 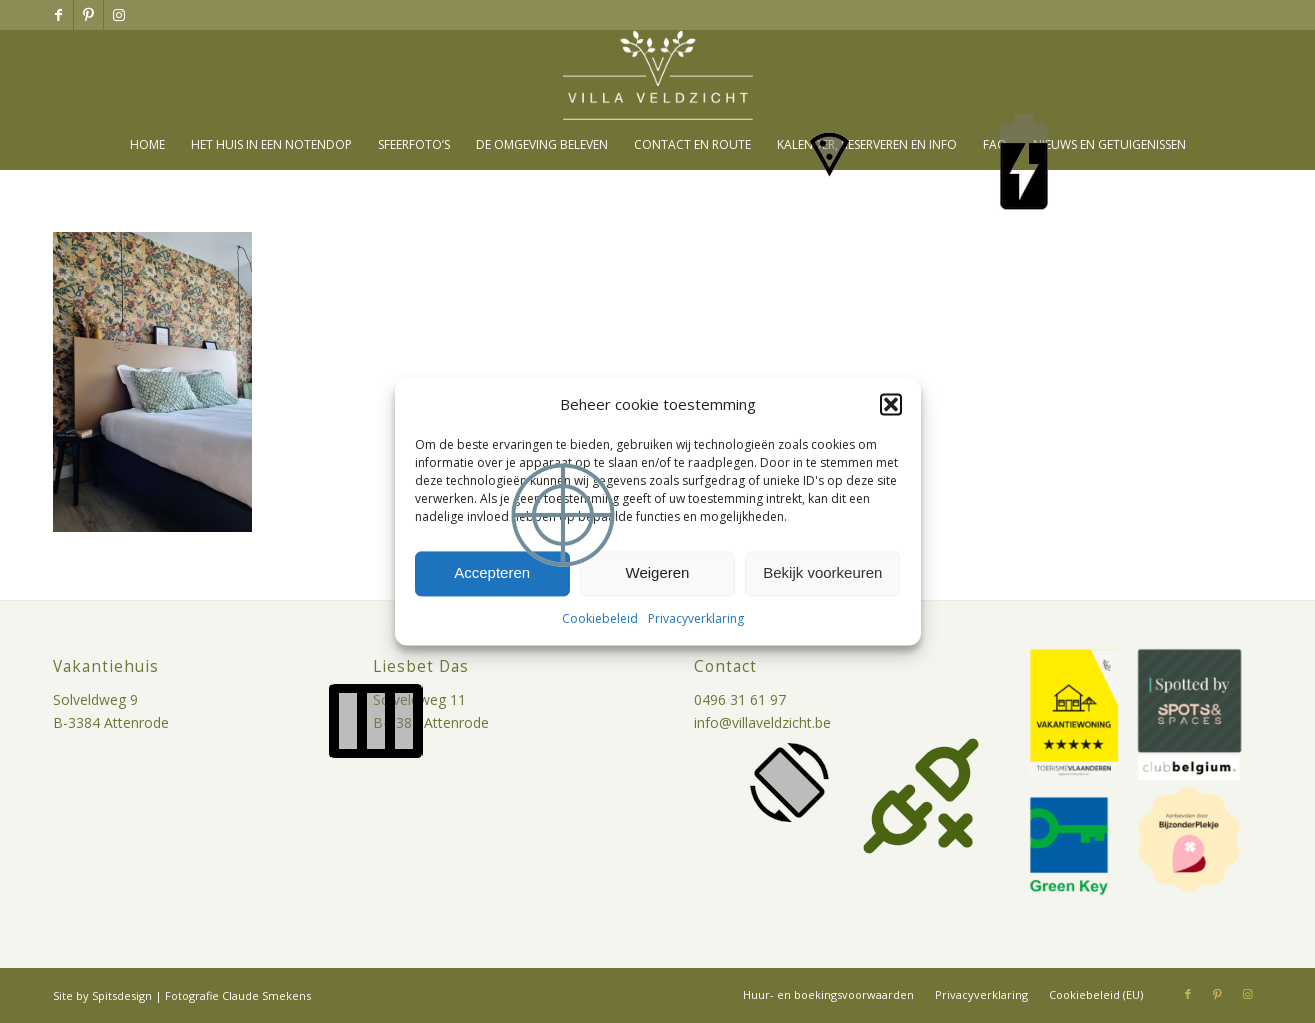 What do you see at coordinates (829, 154) in the screenshot?
I see `find nearby pizza restaurants` at bounding box center [829, 154].